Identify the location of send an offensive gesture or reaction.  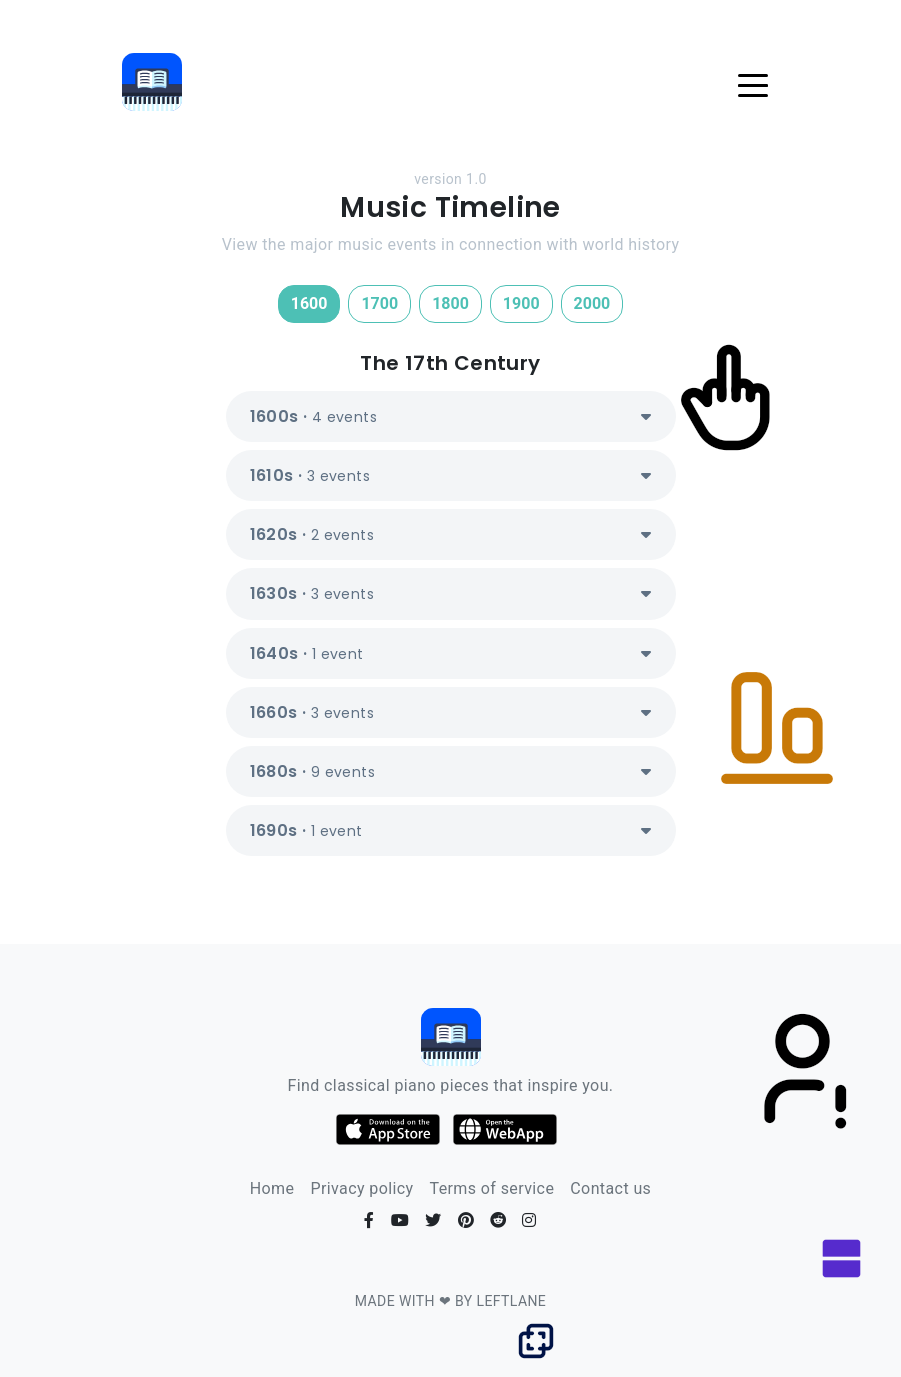
(726, 397).